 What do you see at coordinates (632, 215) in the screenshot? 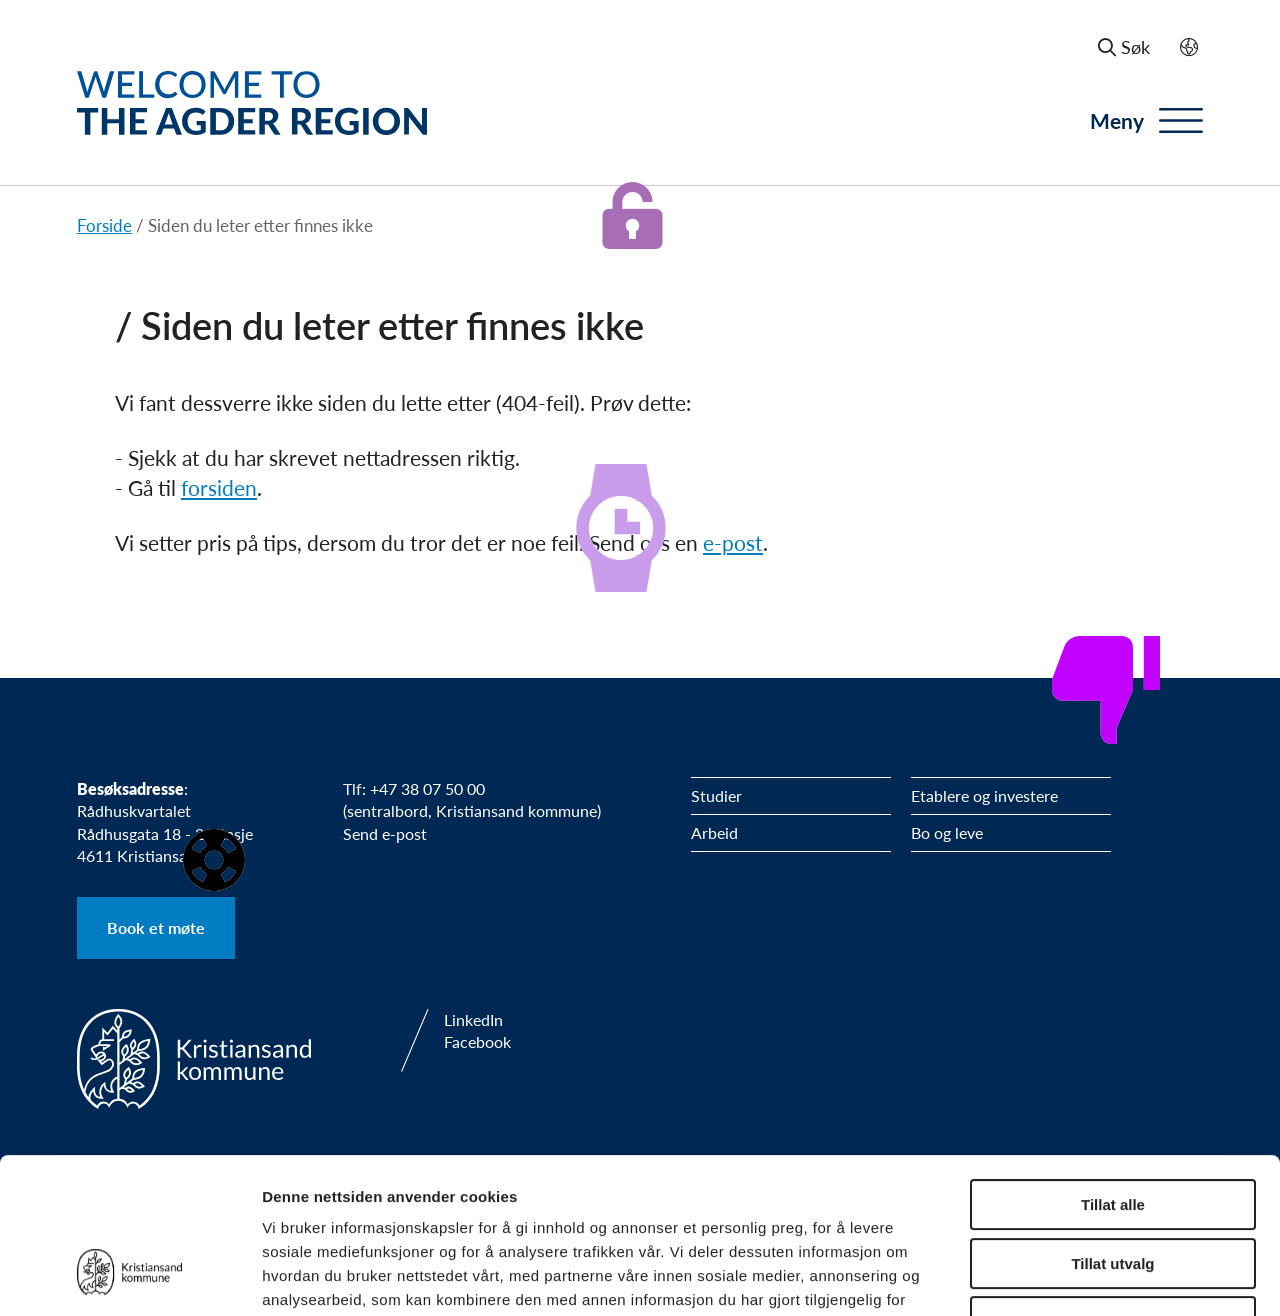
I see `unlock or access secured content` at bounding box center [632, 215].